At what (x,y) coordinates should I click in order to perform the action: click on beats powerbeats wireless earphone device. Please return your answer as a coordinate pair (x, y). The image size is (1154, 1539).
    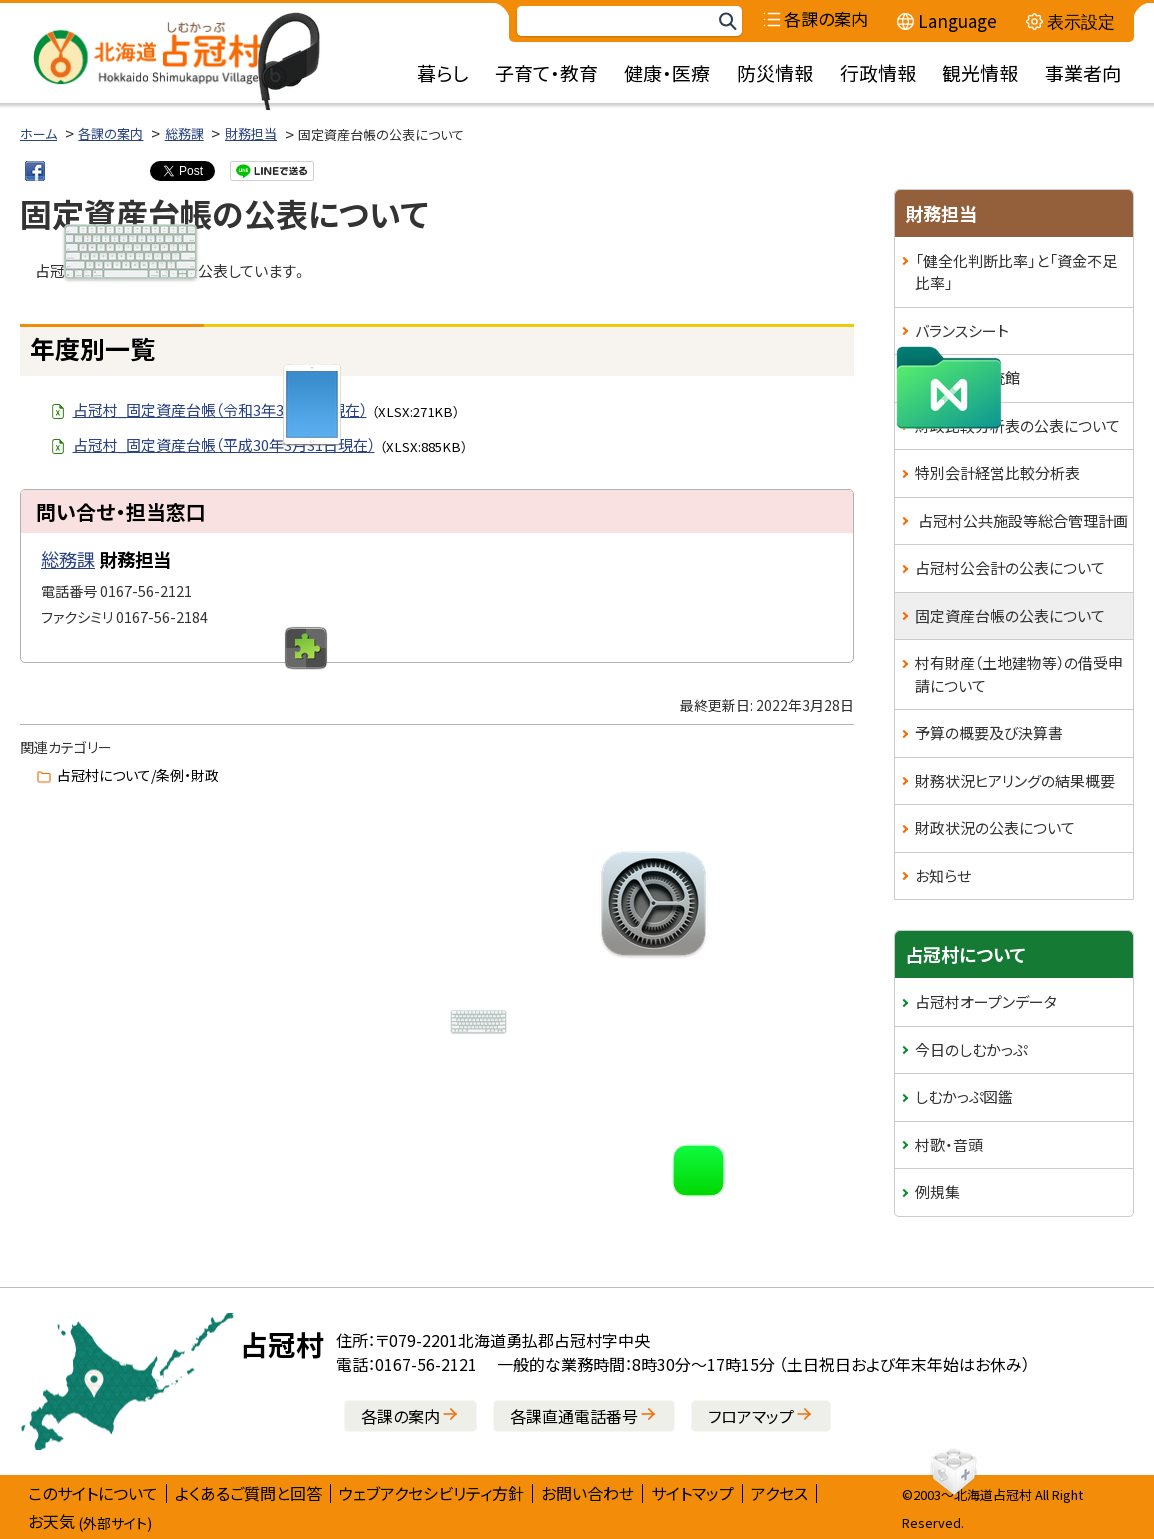
    Looking at the image, I should click on (290, 59).